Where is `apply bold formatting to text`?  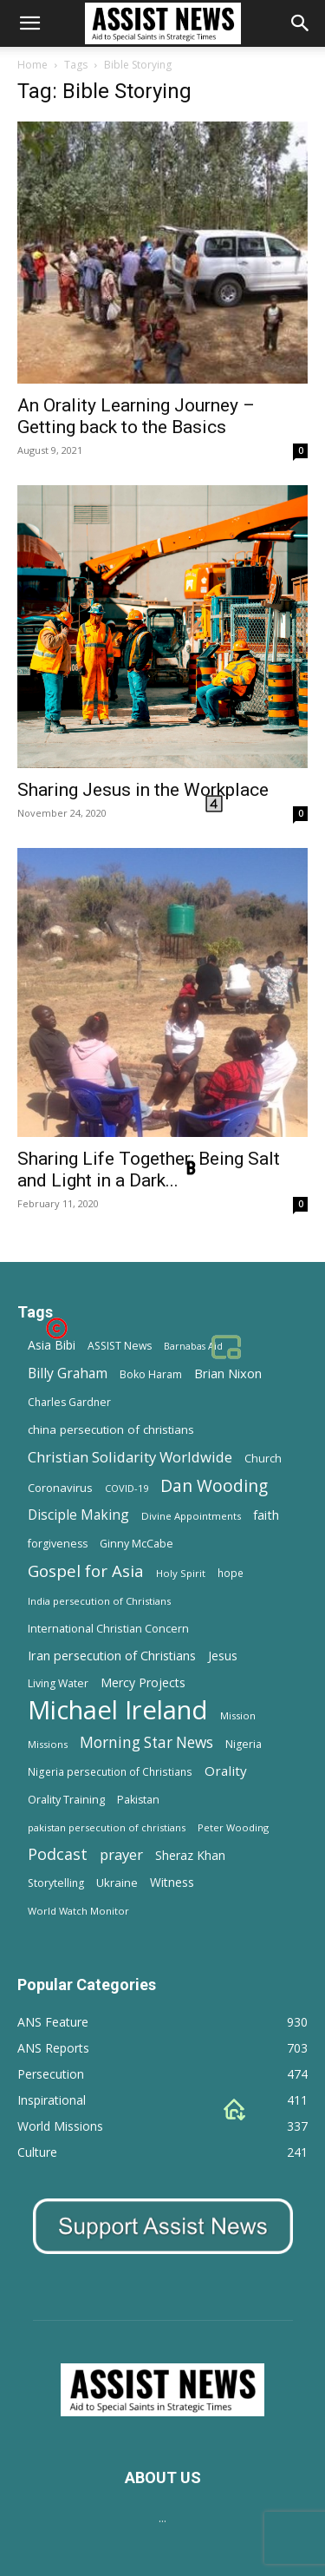
apply bold formatting to text is located at coordinates (191, 1167).